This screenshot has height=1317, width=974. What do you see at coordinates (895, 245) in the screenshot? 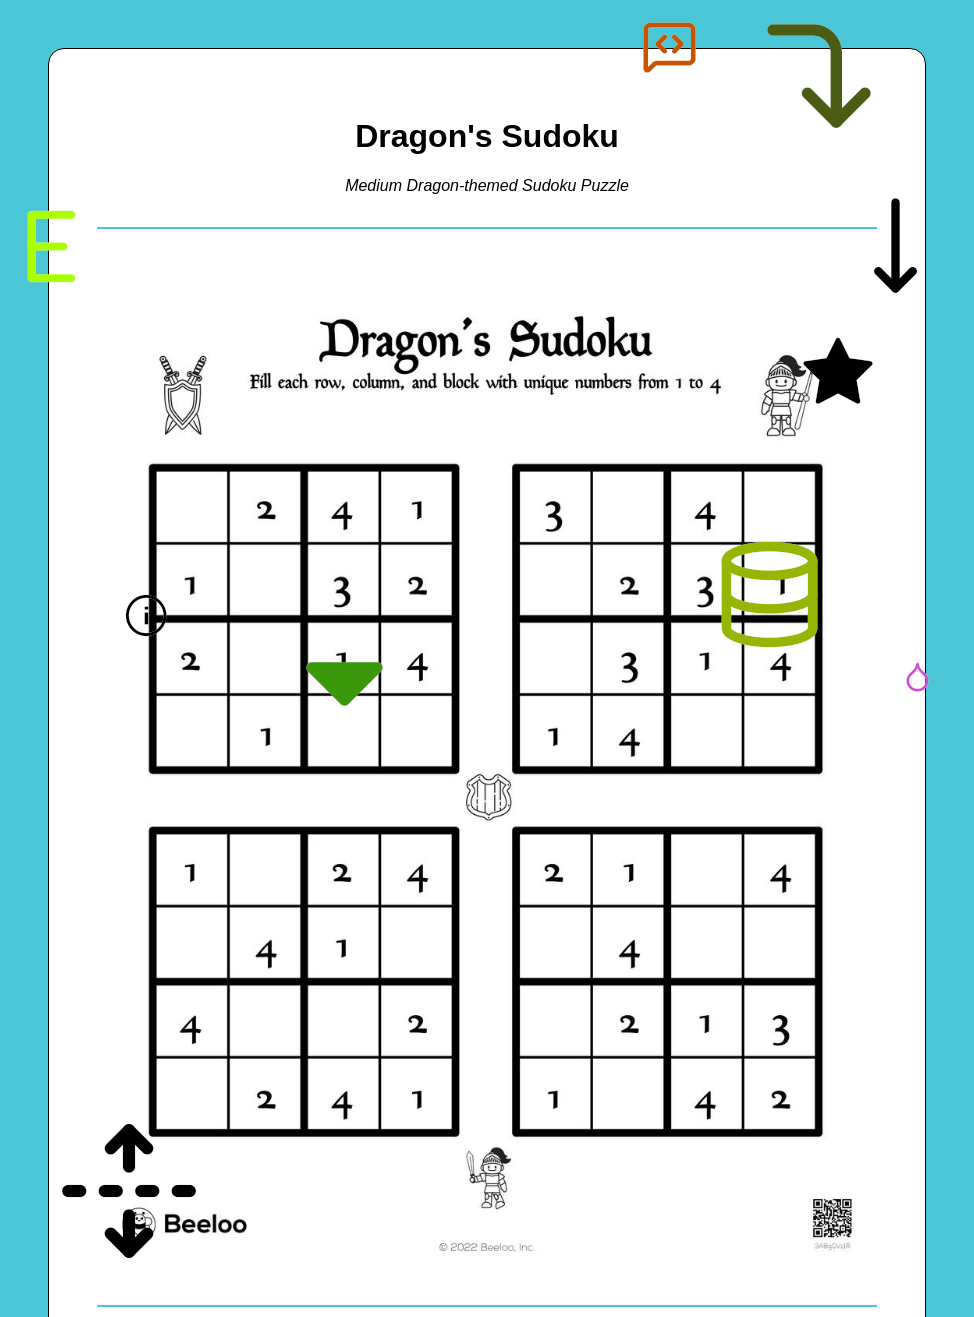
I see `move item down in a list` at bounding box center [895, 245].